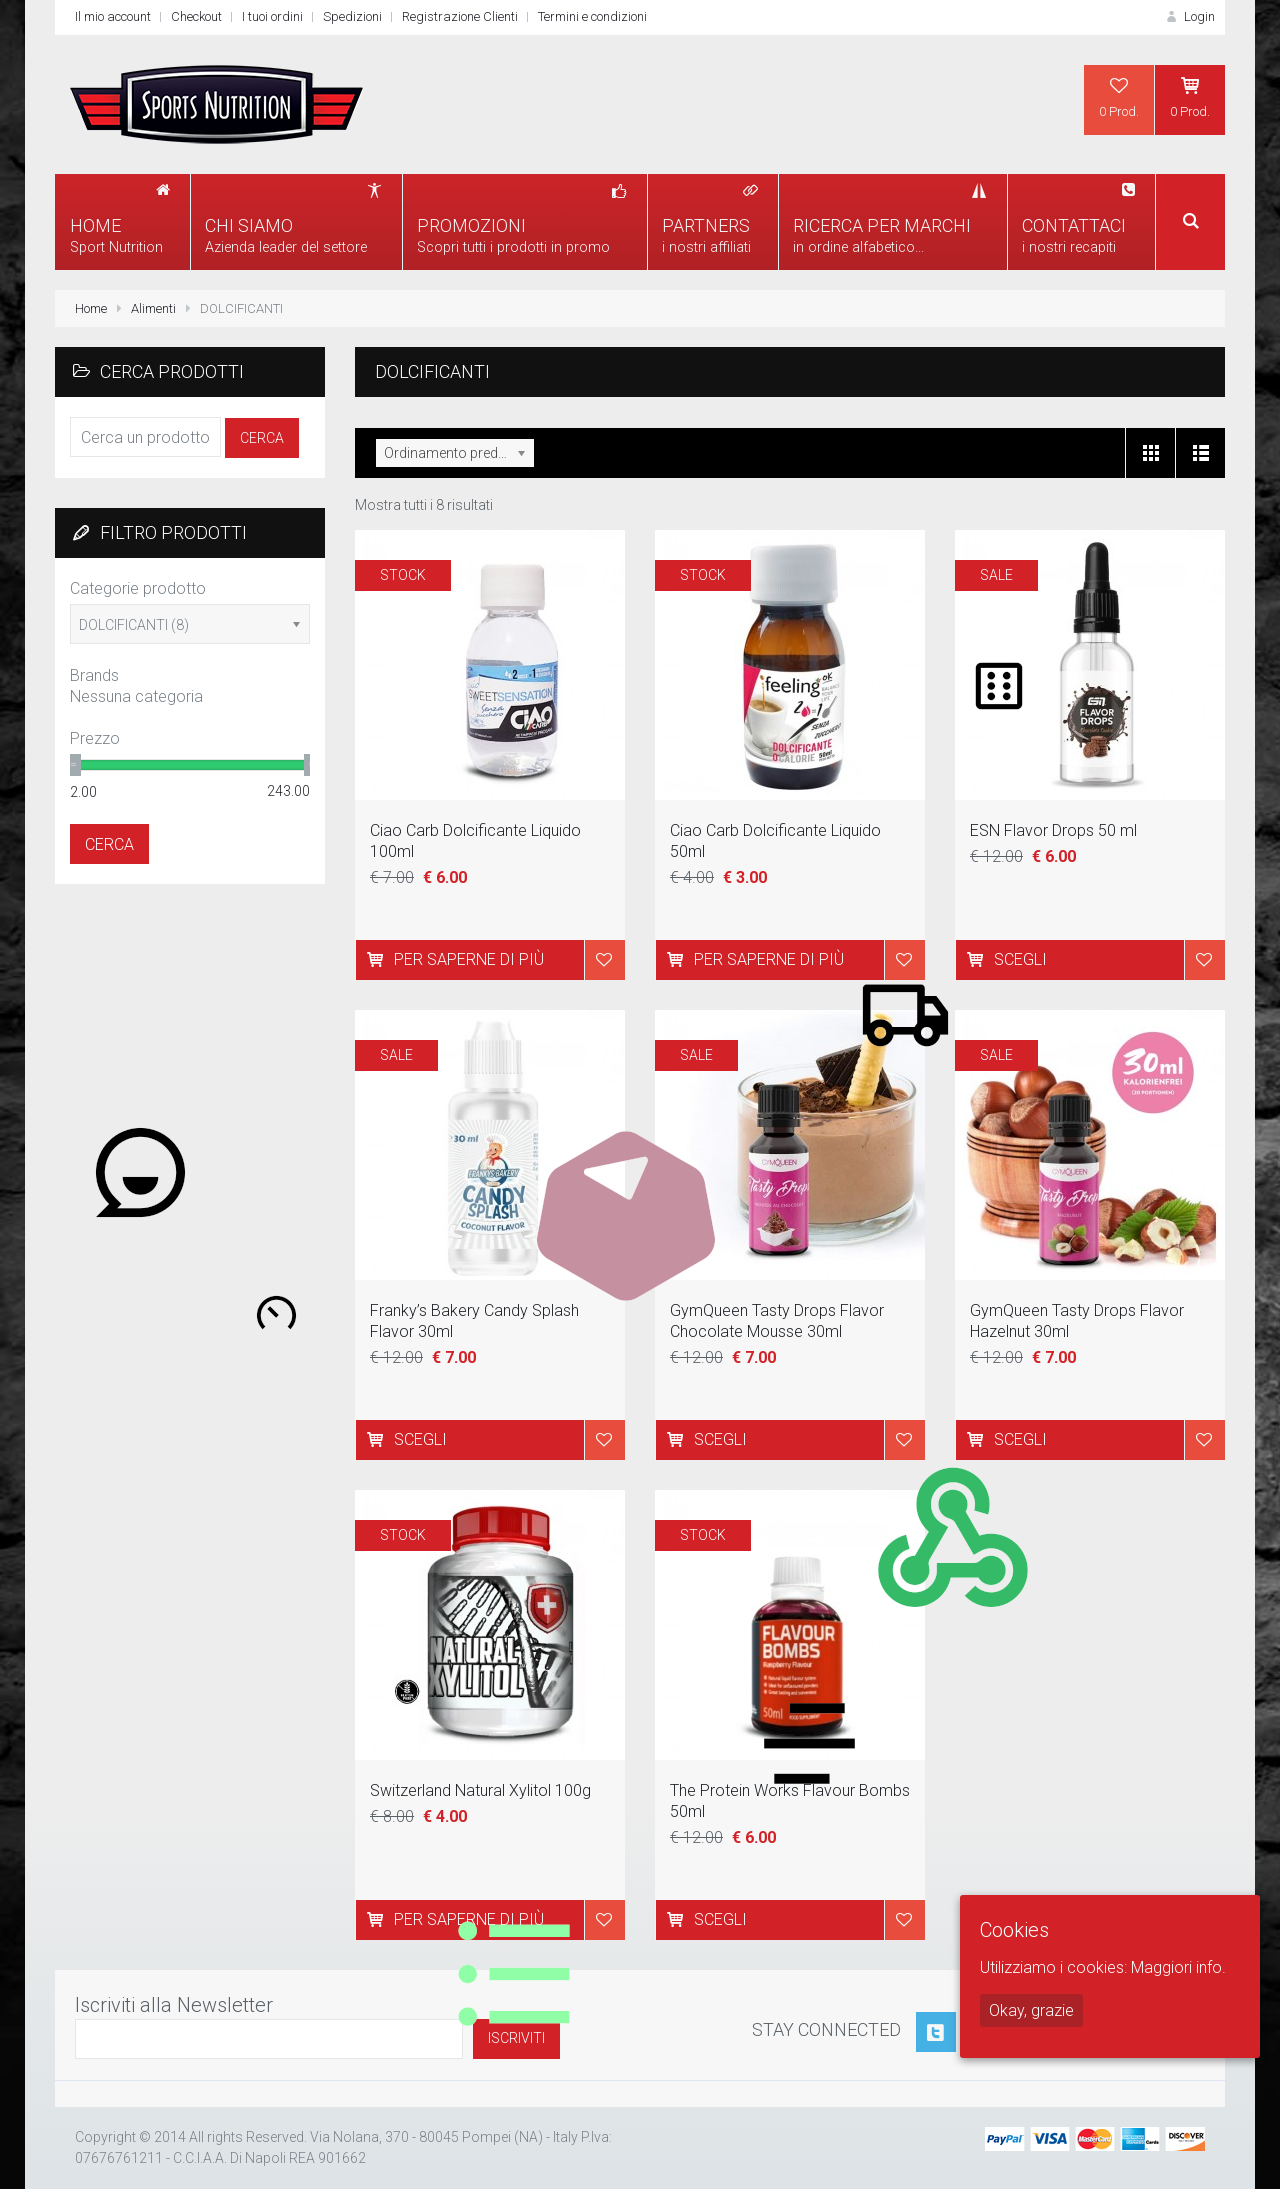 The width and height of the screenshot is (1280, 2189). What do you see at coordinates (140, 1172) in the screenshot?
I see `open a friendly chat or messaging feature` at bounding box center [140, 1172].